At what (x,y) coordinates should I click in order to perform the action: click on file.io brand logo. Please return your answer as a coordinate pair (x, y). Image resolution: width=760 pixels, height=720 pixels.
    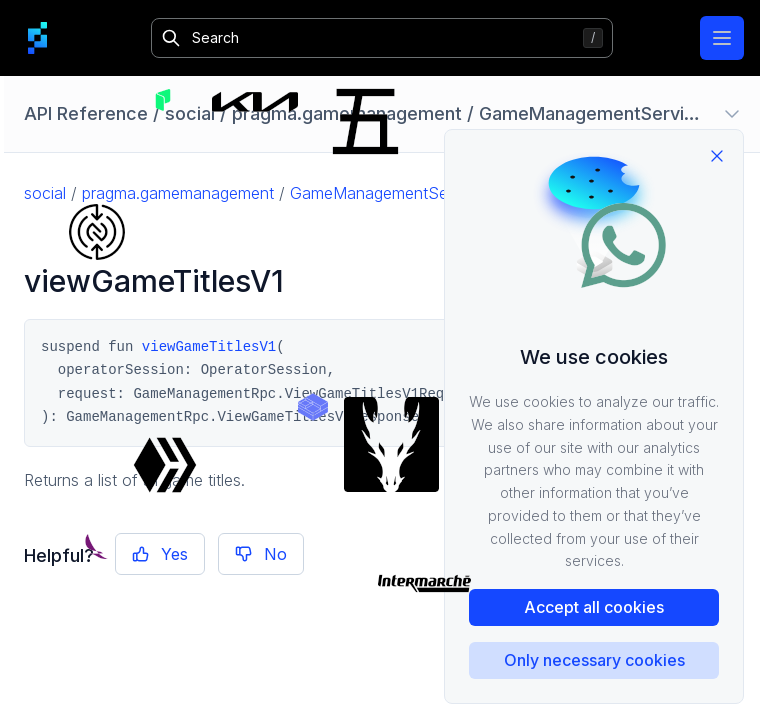
    Looking at the image, I should click on (163, 100).